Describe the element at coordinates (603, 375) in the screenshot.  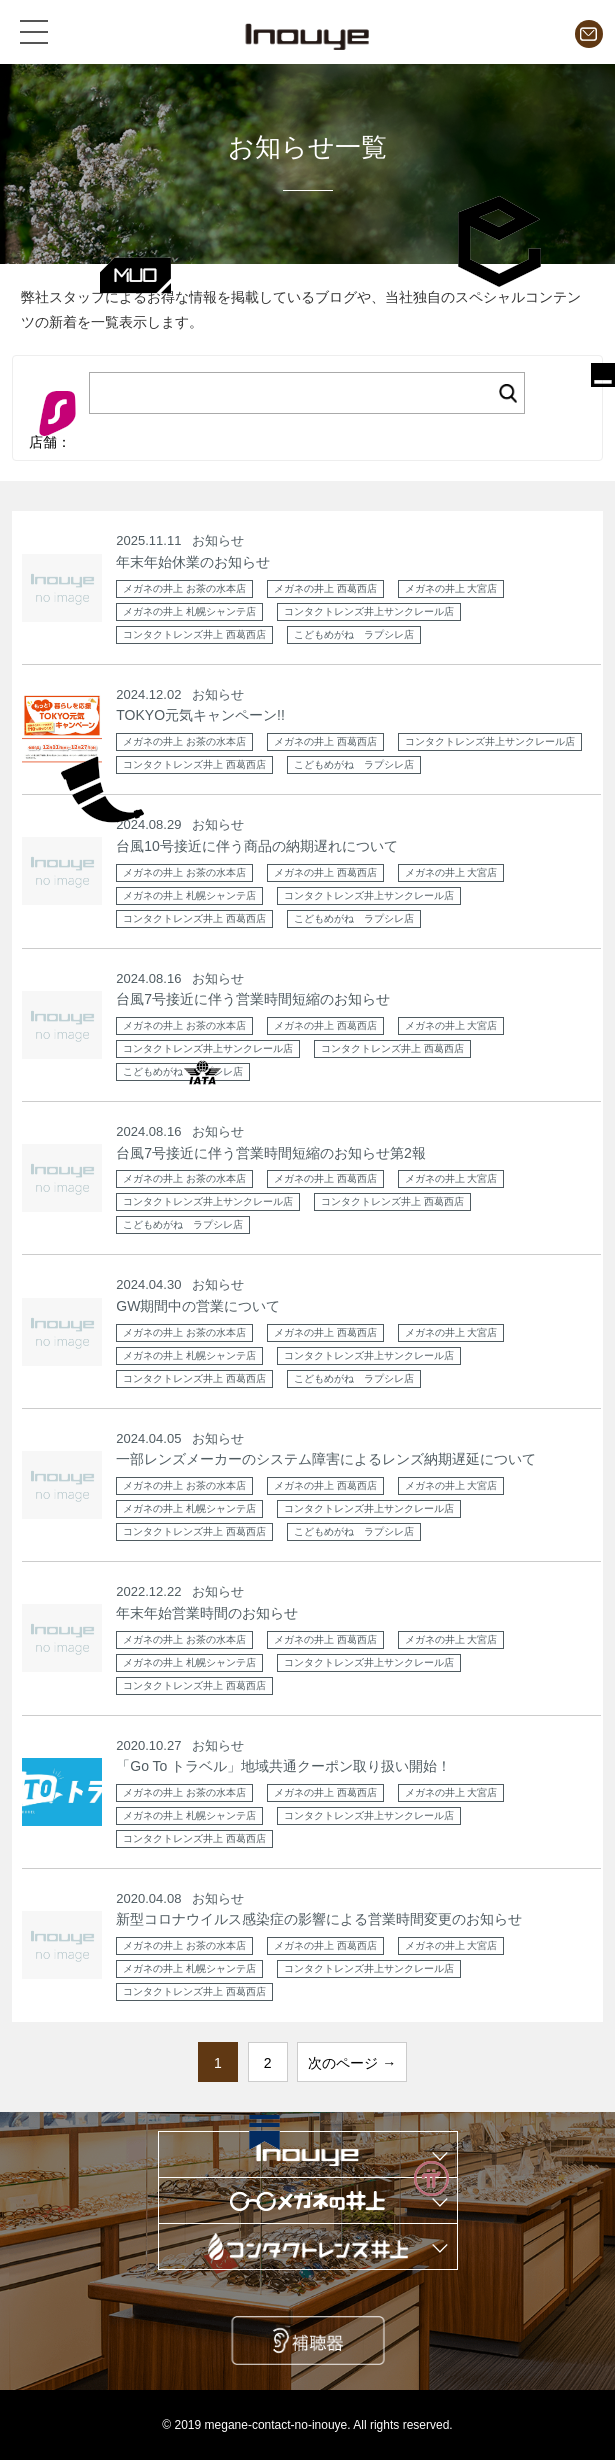
I see `orange telecom company logo` at that location.